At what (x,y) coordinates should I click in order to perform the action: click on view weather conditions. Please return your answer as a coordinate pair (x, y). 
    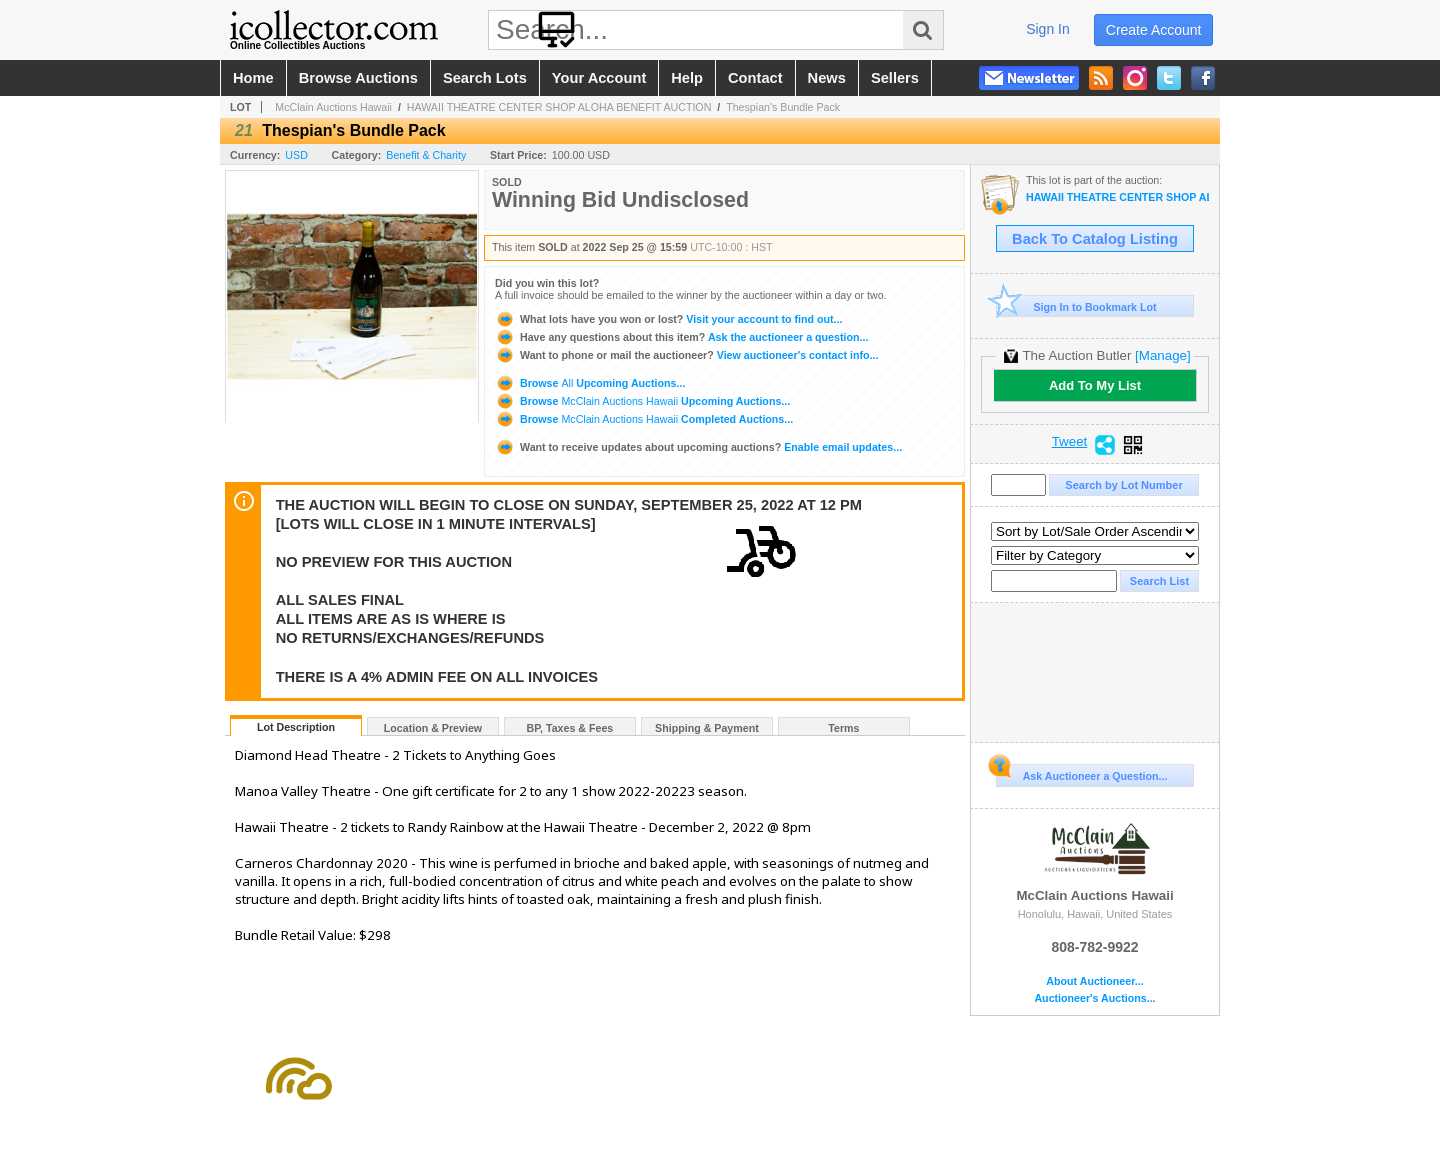
    Looking at the image, I should click on (299, 1078).